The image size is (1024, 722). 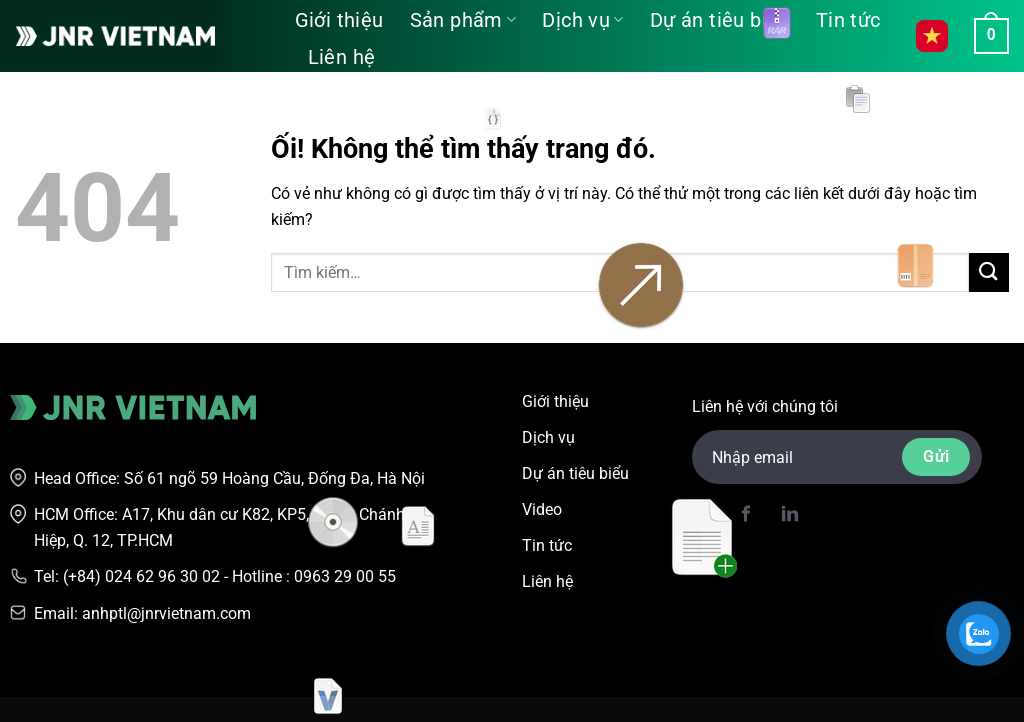 I want to click on create a new document, so click(x=702, y=537).